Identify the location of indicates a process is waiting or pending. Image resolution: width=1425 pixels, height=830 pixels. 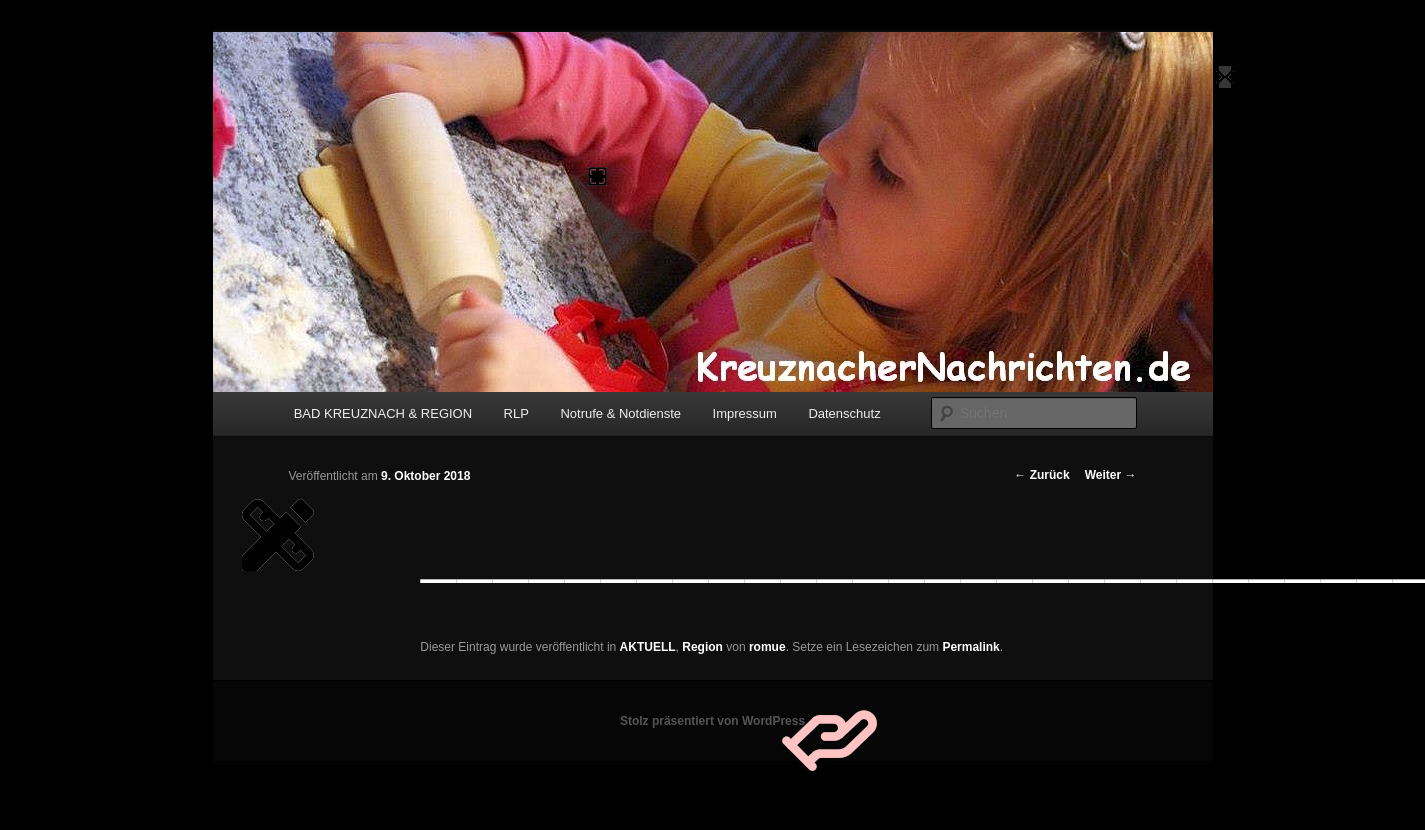
(1225, 77).